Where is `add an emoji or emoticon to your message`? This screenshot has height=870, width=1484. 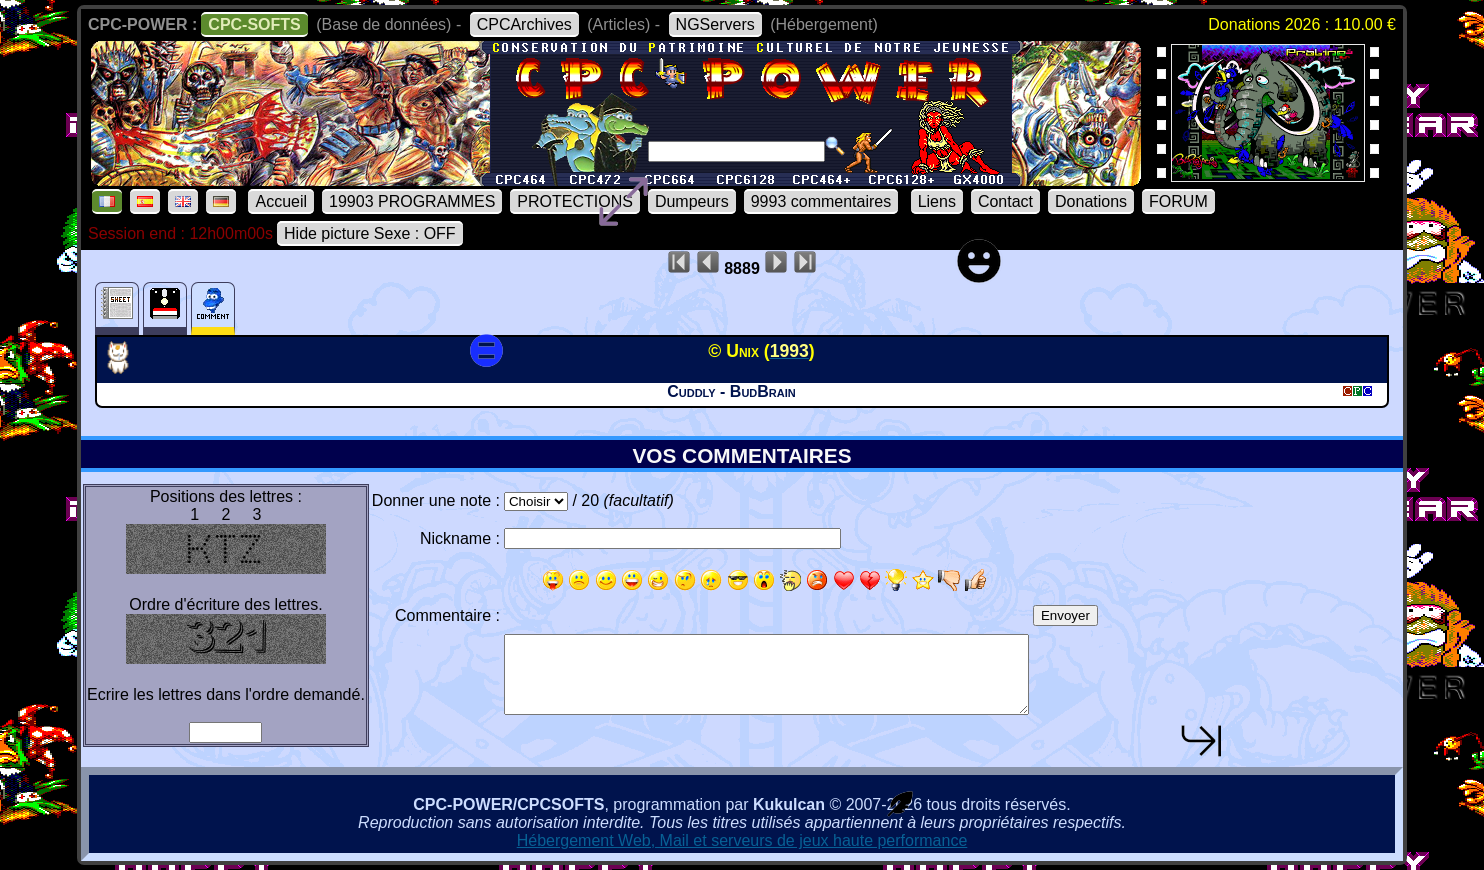
add an emoji or emoticon to your message is located at coordinates (979, 261).